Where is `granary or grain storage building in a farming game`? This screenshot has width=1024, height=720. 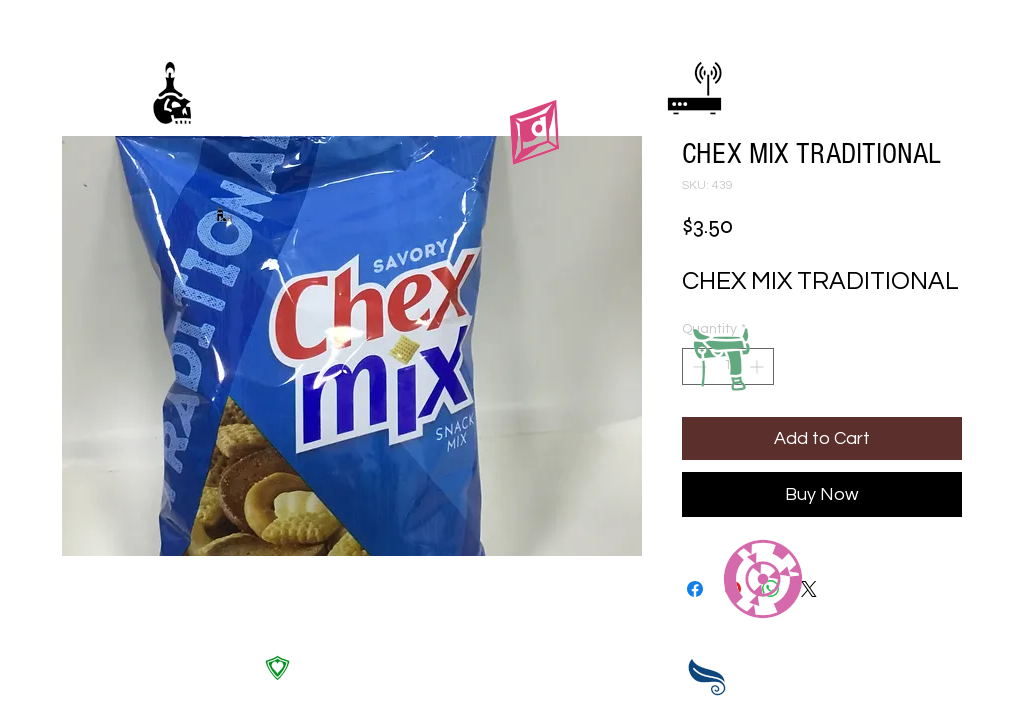 granary or grain storage building in a farming game is located at coordinates (224, 213).